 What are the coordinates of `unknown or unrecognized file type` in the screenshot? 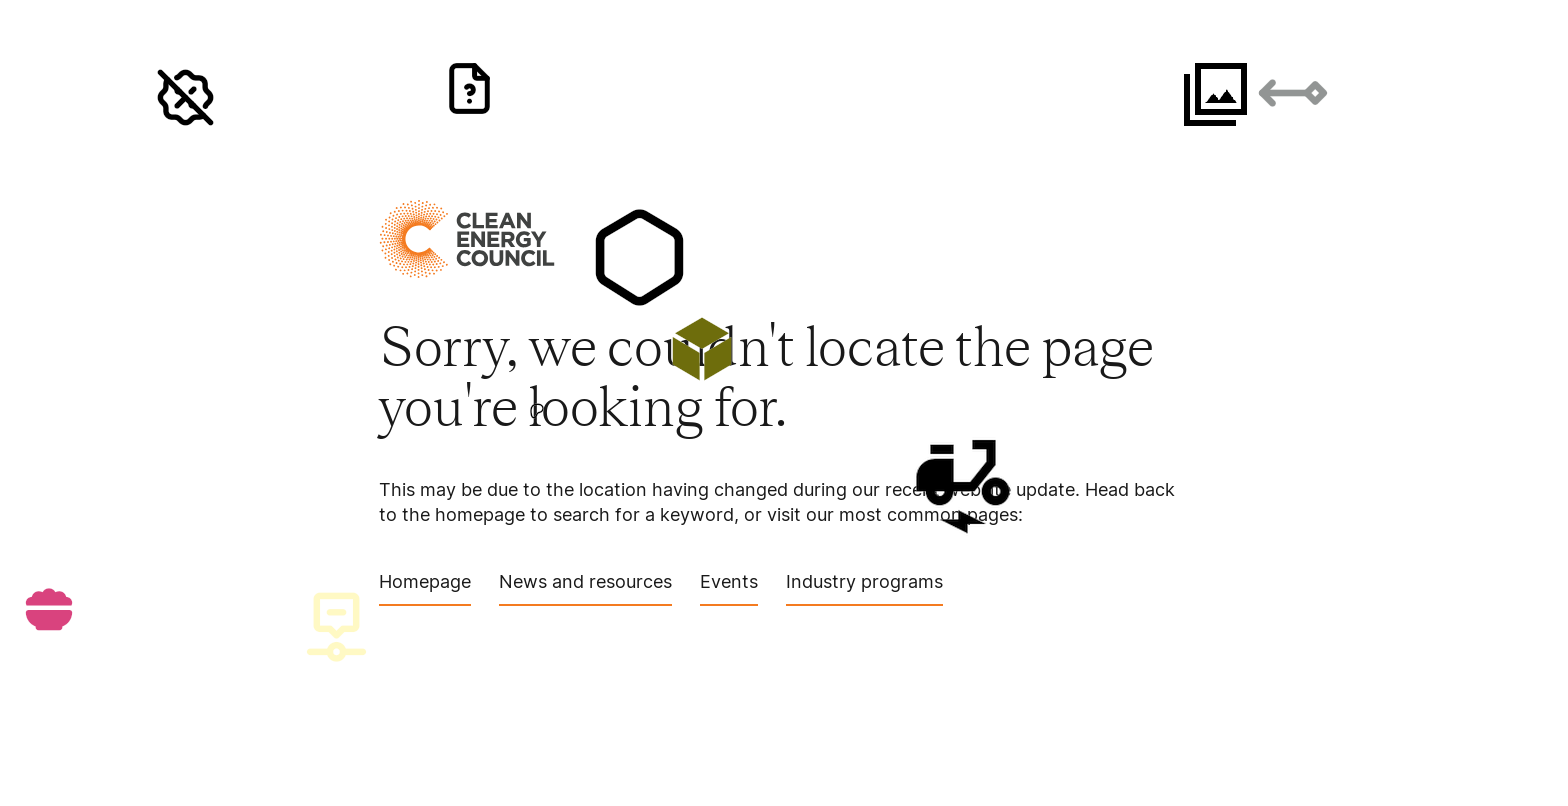 It's located at (469, 88).